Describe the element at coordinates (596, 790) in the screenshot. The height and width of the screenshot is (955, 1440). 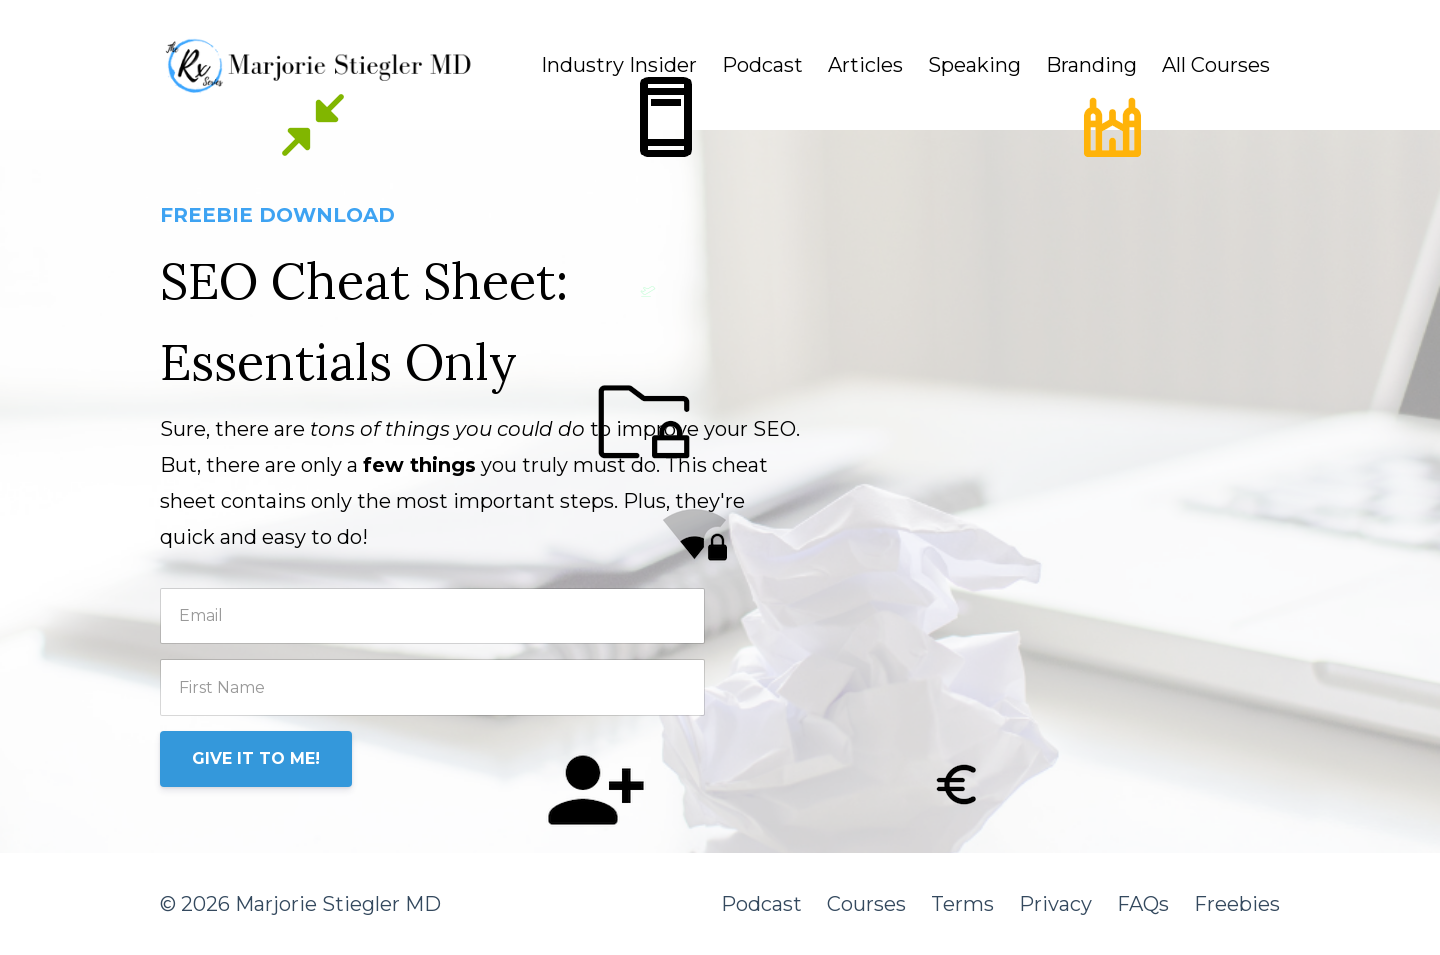
I see `add a new contact or friend` at that location.